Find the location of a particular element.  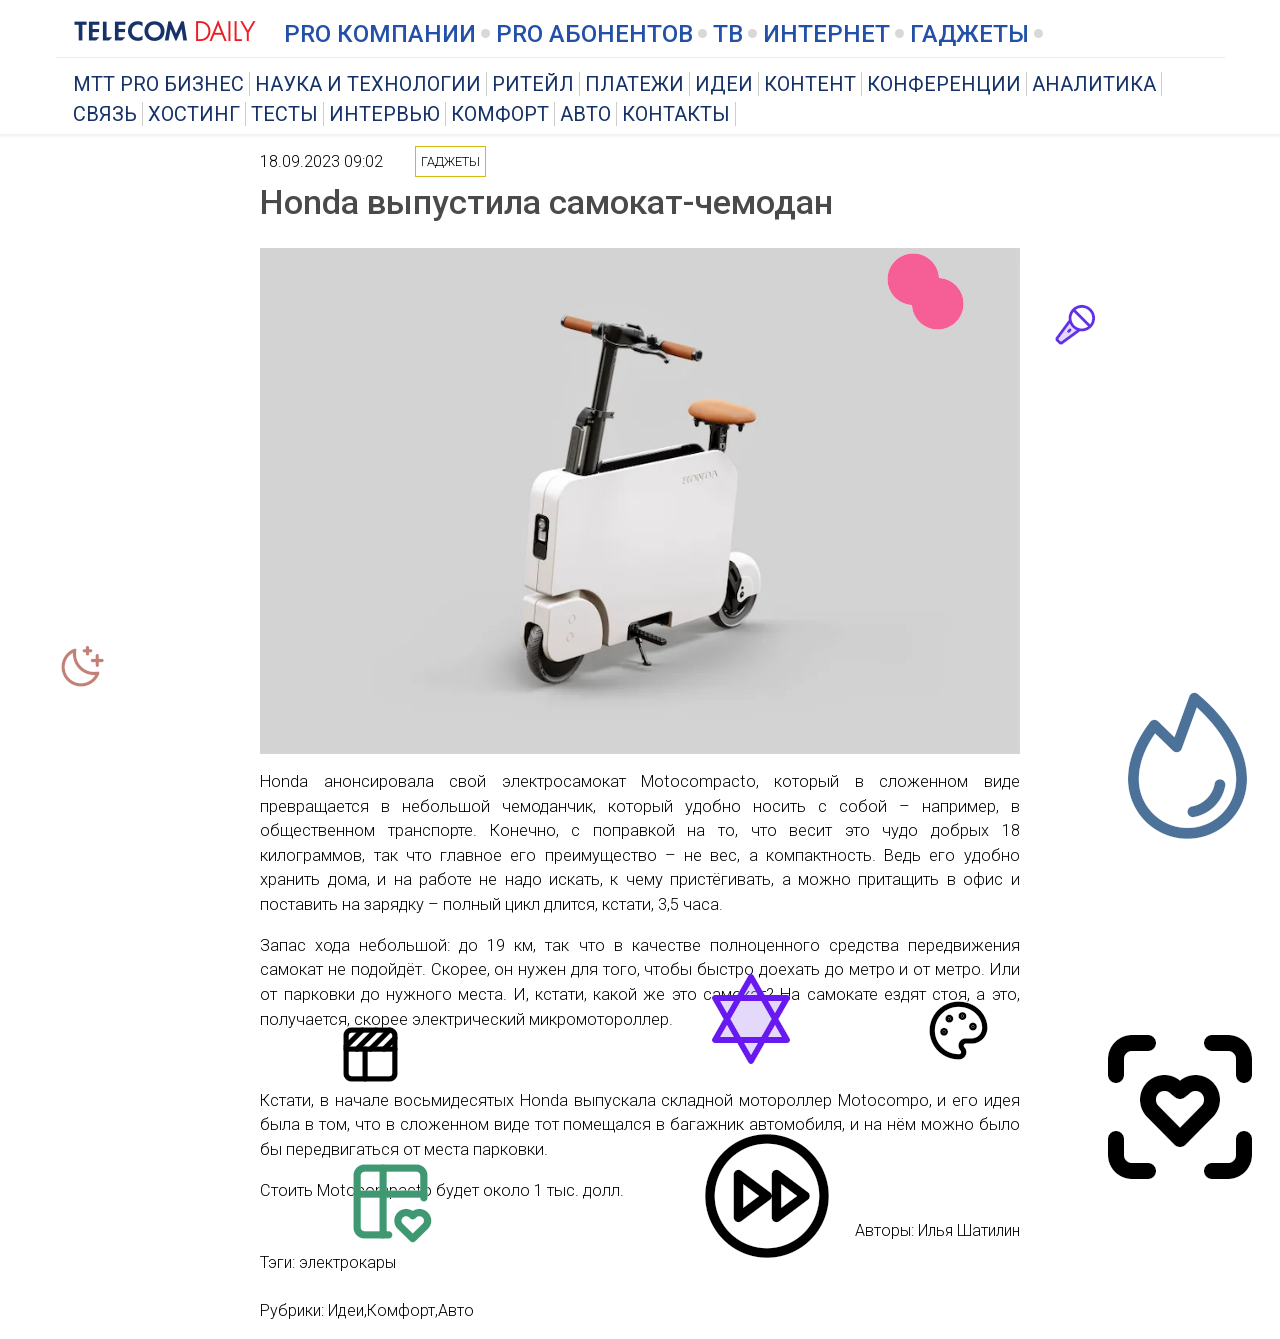

merge or combine selected items is located at coordinates (925, 291).